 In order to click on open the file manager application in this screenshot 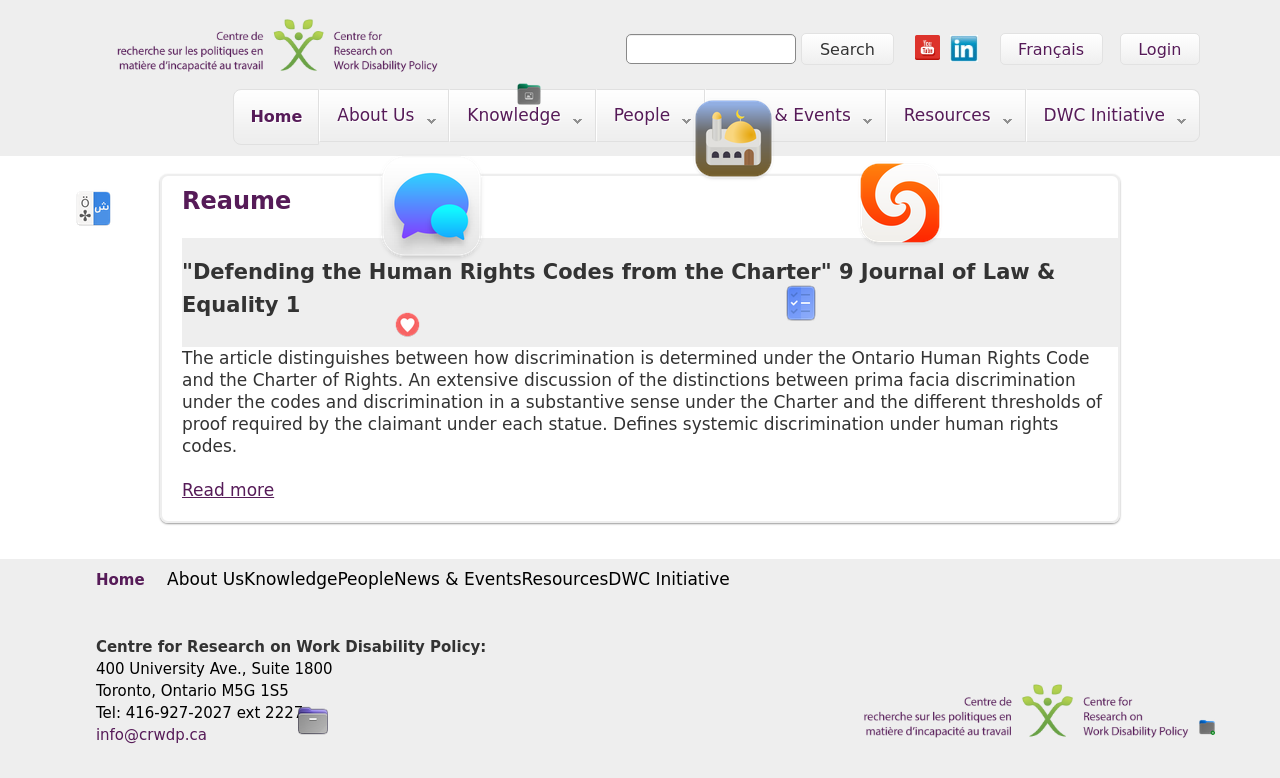, I will do `click(313, 720)`.